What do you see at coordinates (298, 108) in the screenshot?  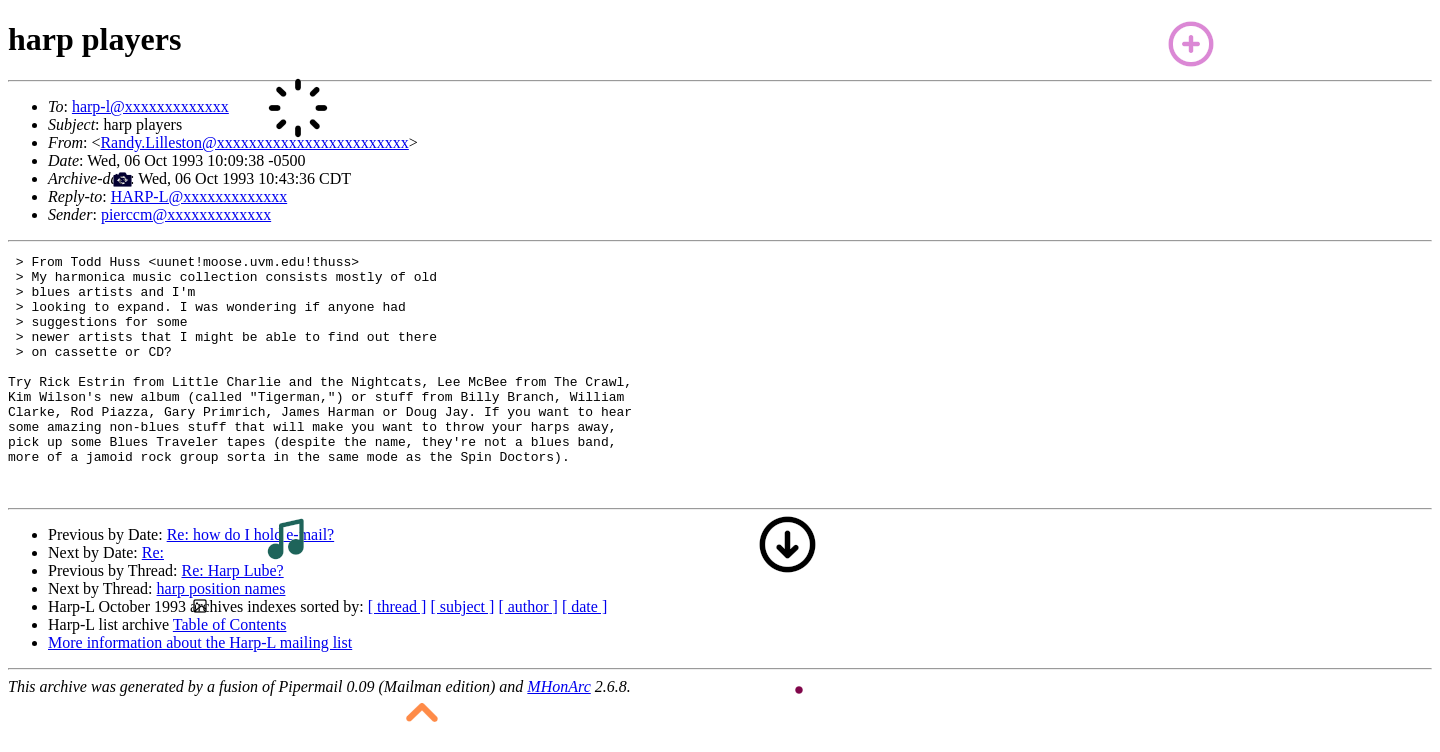 I see `loading content in progress` at bounding box center [298, 108].